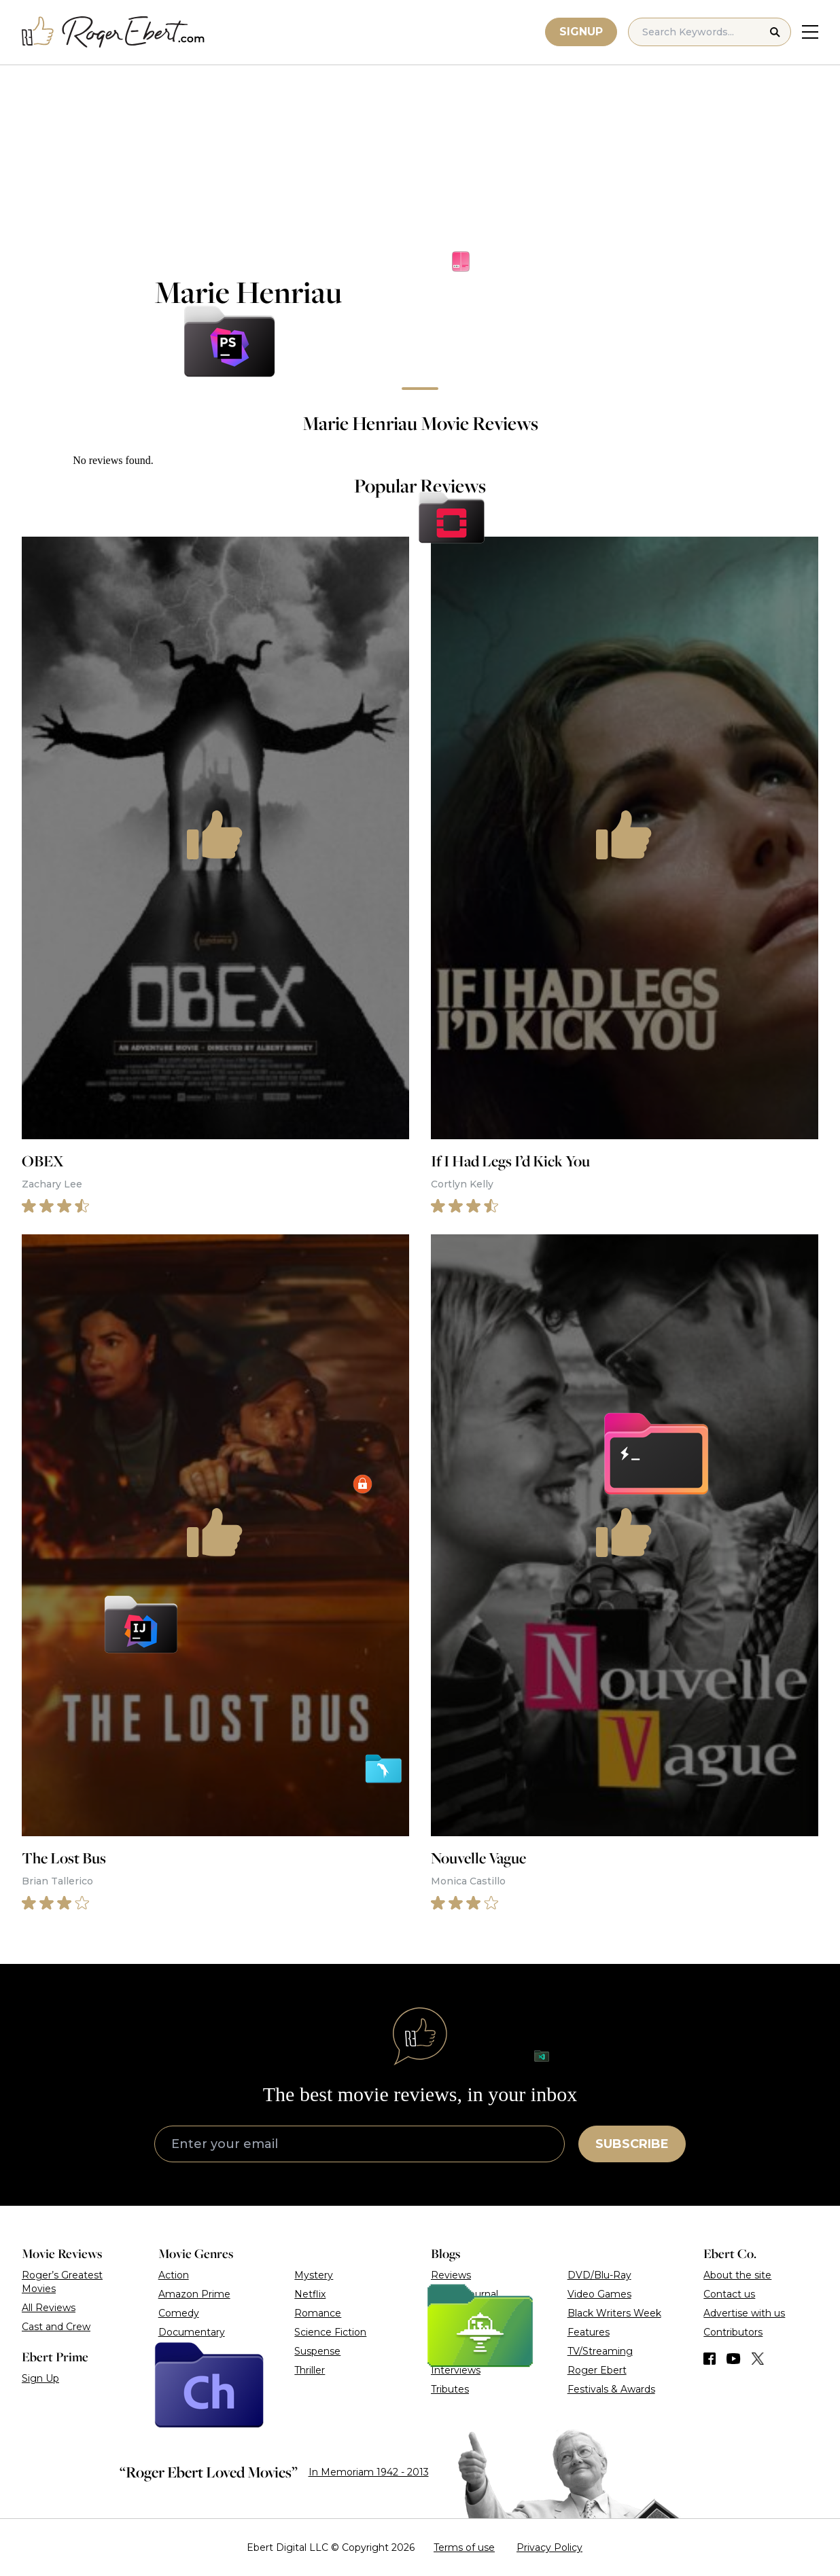 This screenshot has width=840, height=2576. Describe the element at coordinates (209, 2388) in the screenshot. I see `open adobe character animator project folder` at that location.